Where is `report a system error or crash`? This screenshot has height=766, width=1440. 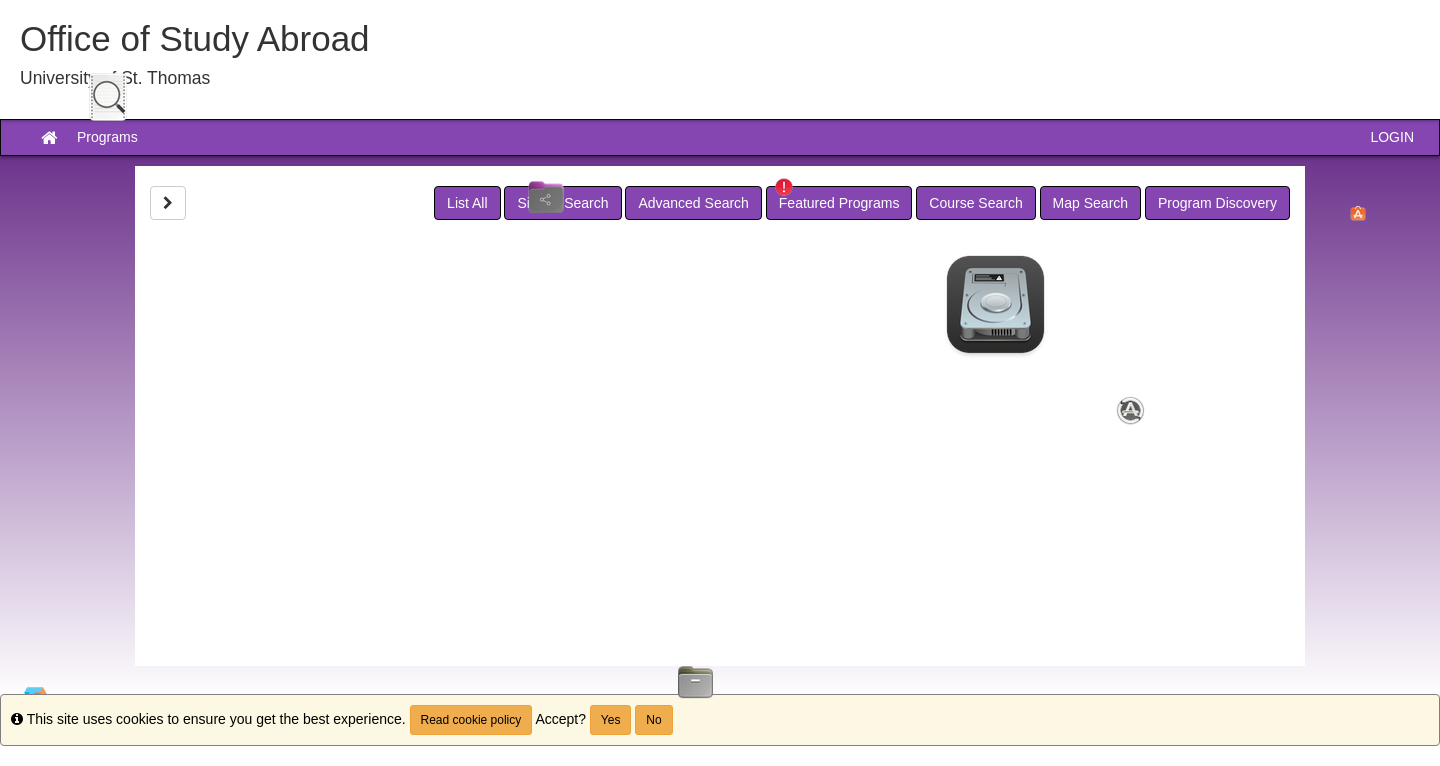
report a system error or crash is located at coordinates (784, 187).